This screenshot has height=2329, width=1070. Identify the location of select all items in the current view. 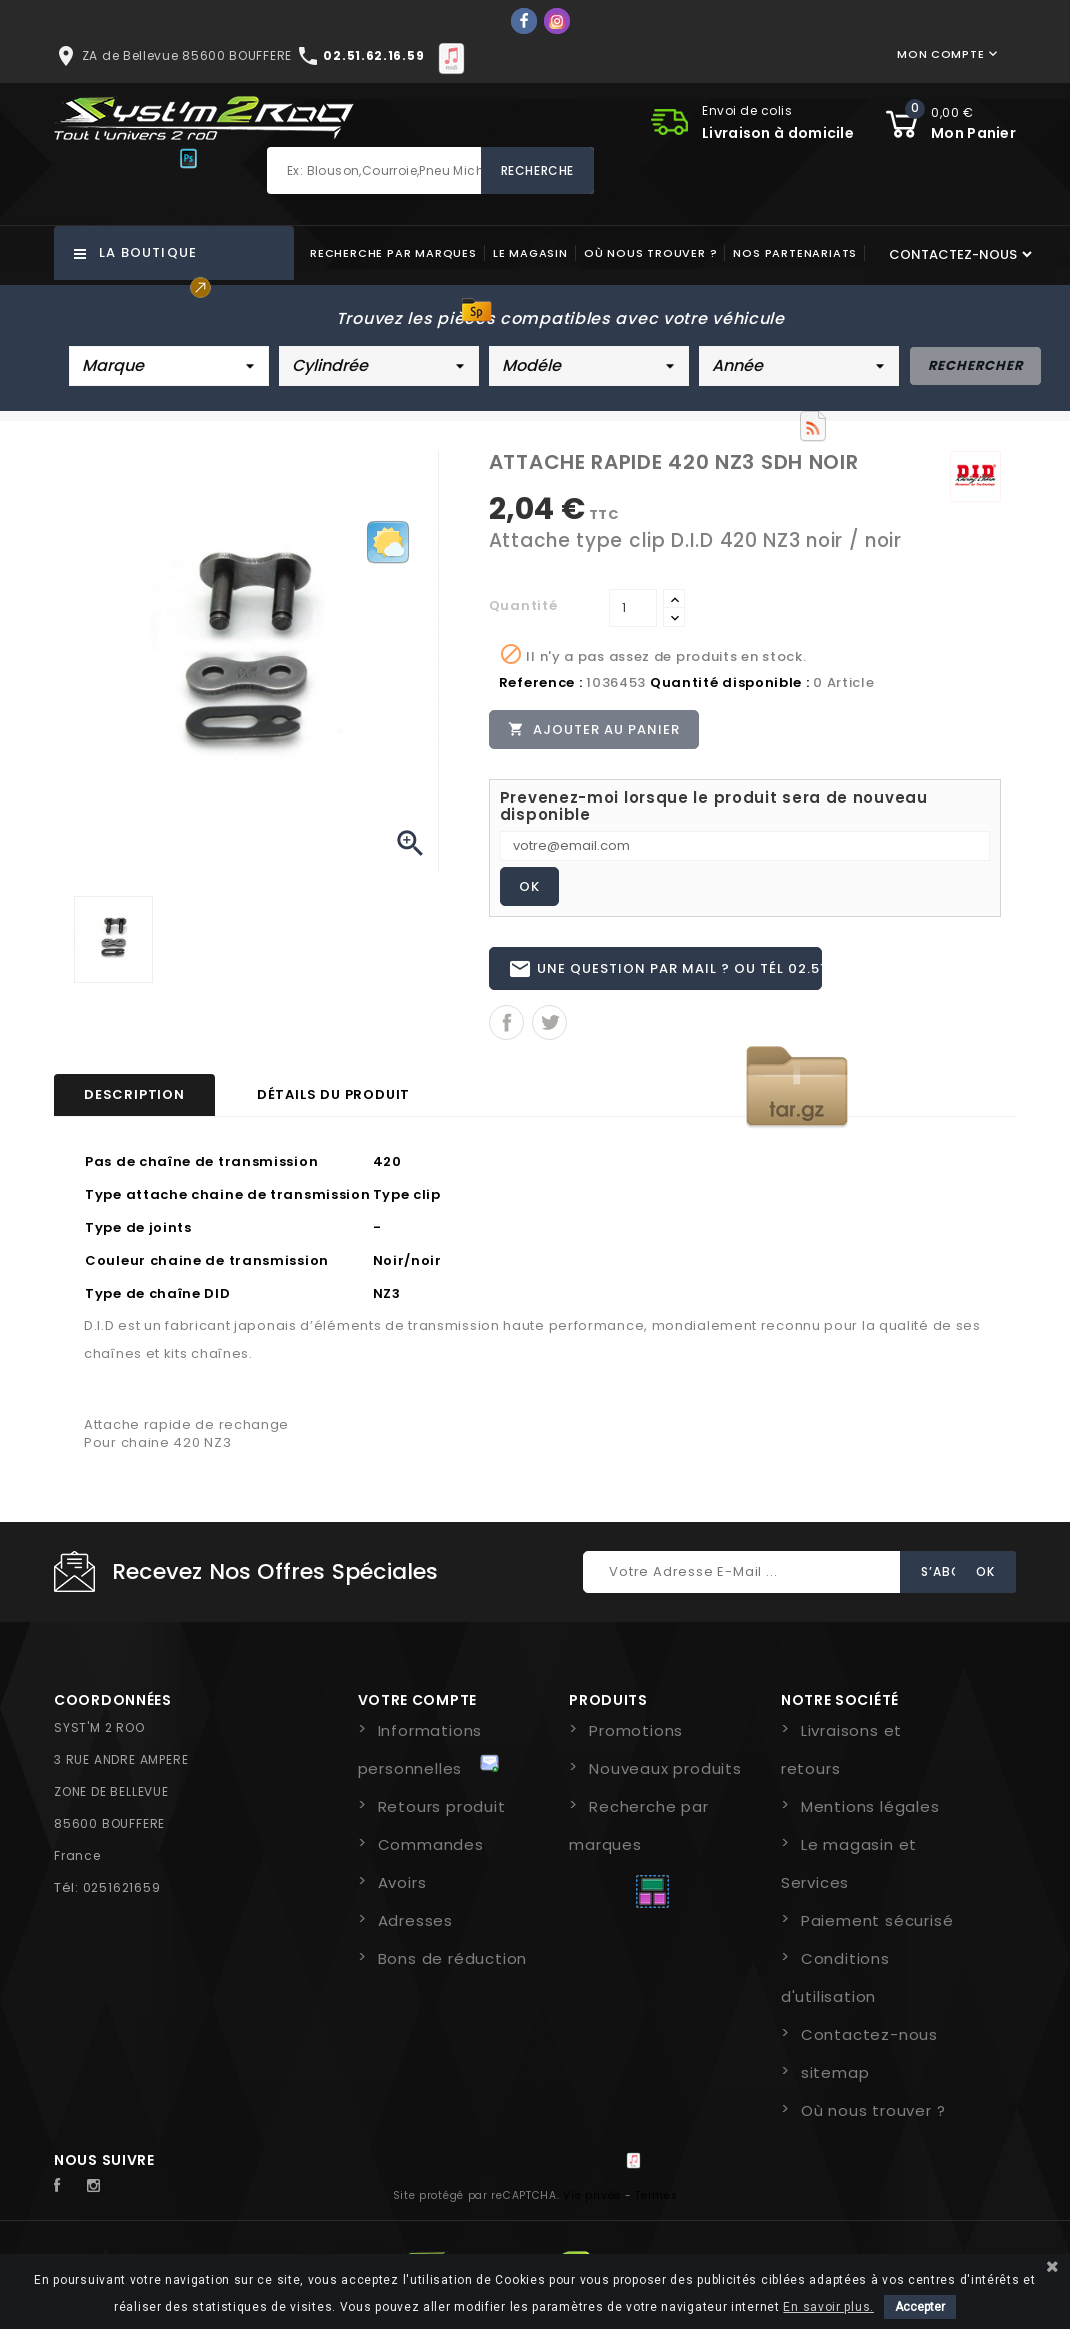
(652, 1891).